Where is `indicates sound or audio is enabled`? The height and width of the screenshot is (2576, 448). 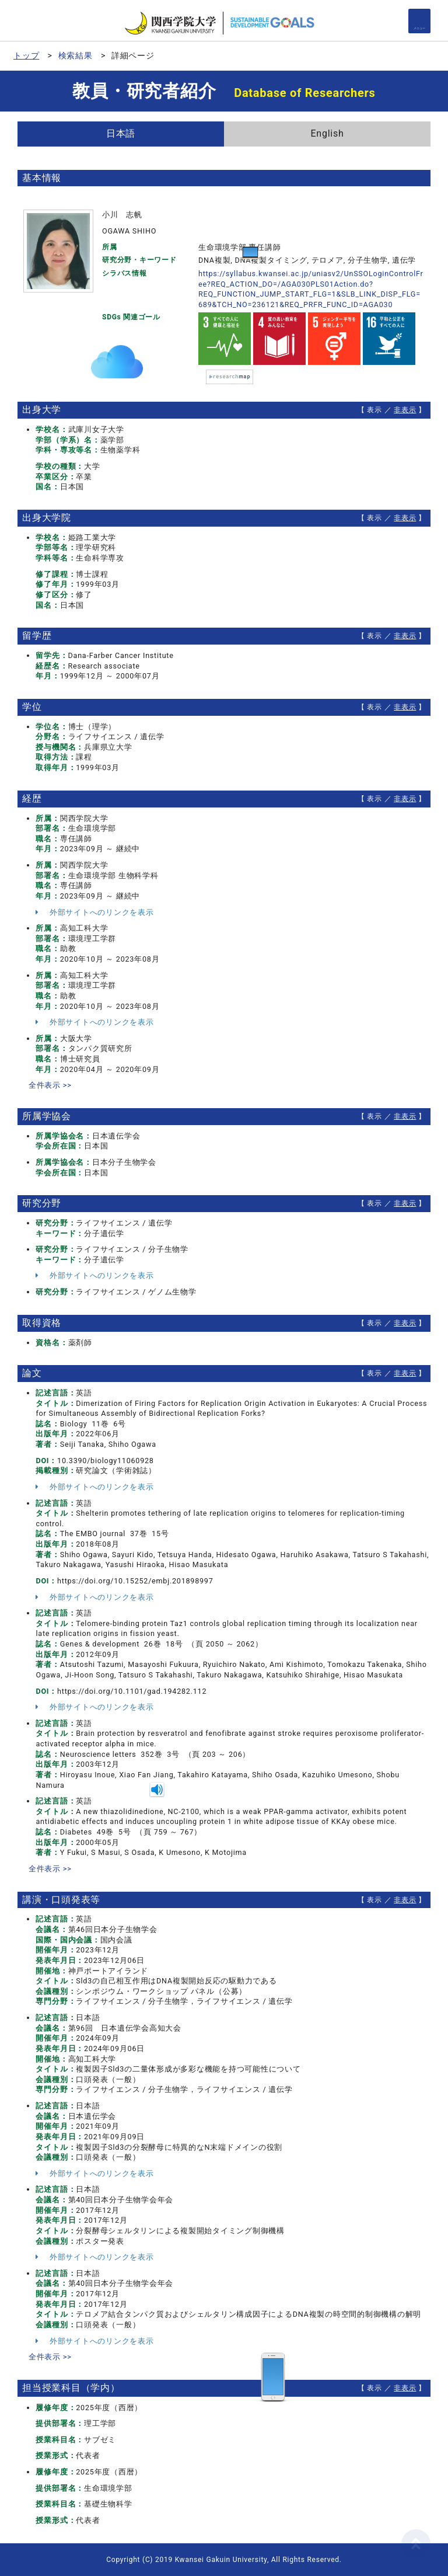 indicates sound or audio is enabled is located at coordinates (169, 1778).